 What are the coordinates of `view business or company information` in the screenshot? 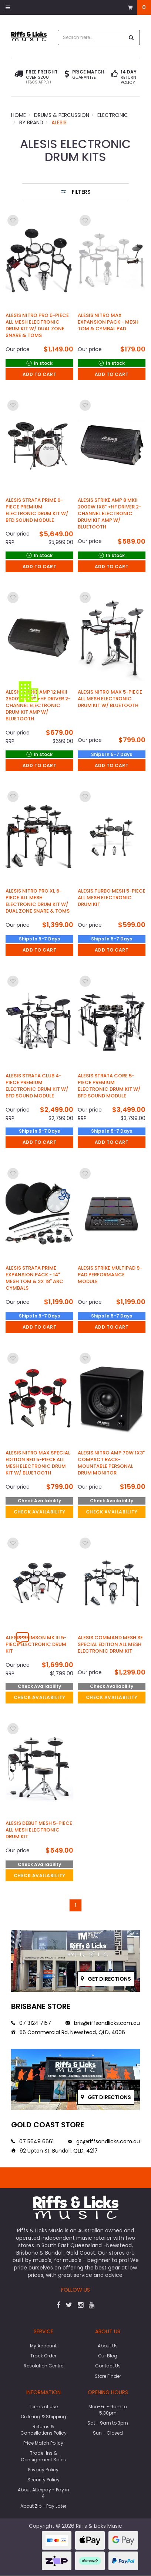 It's located at (28, 692).